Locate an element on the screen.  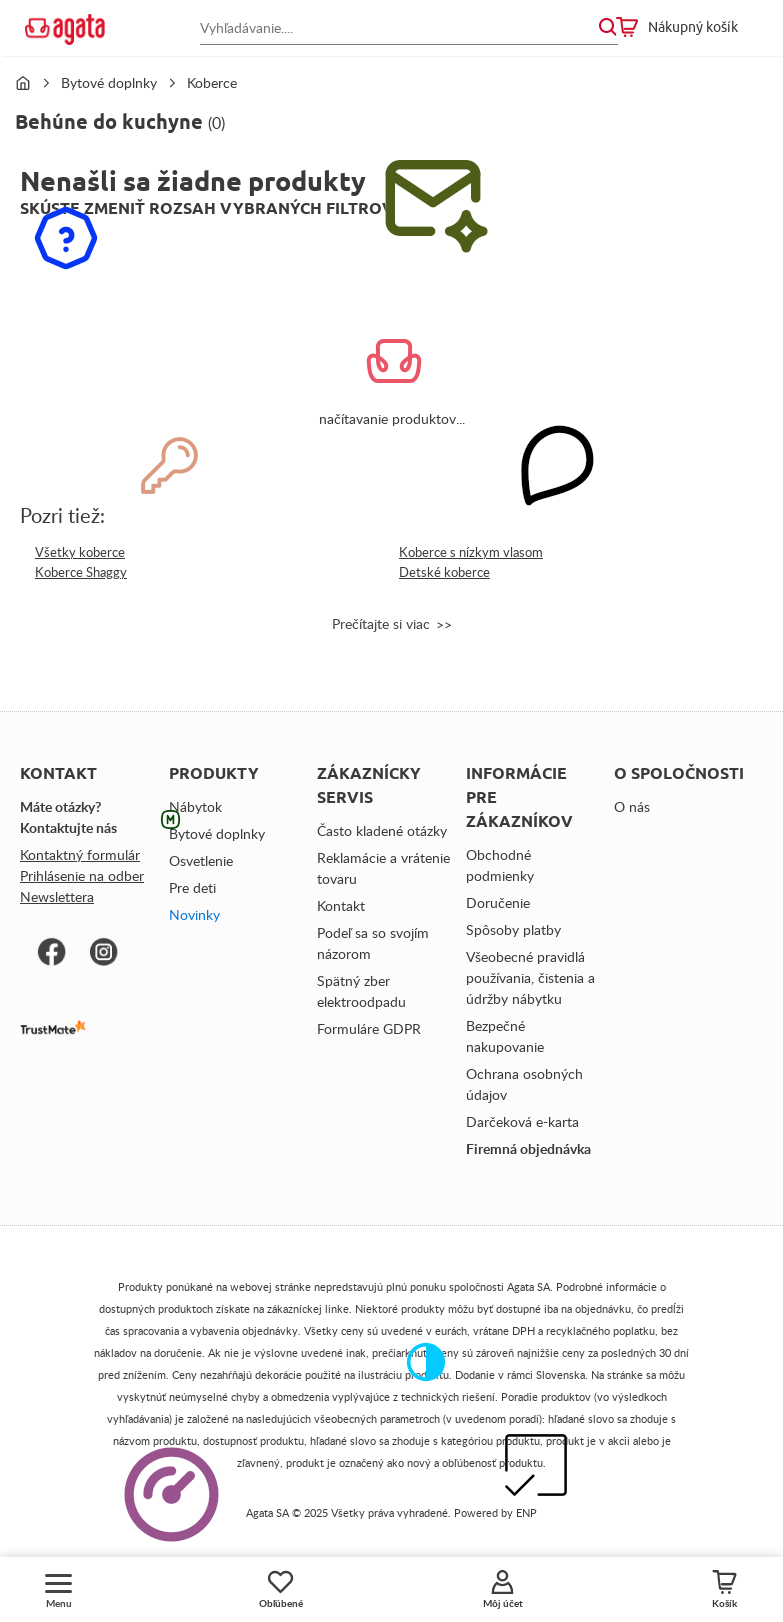
access help or support is located at coordinates (66, 238).